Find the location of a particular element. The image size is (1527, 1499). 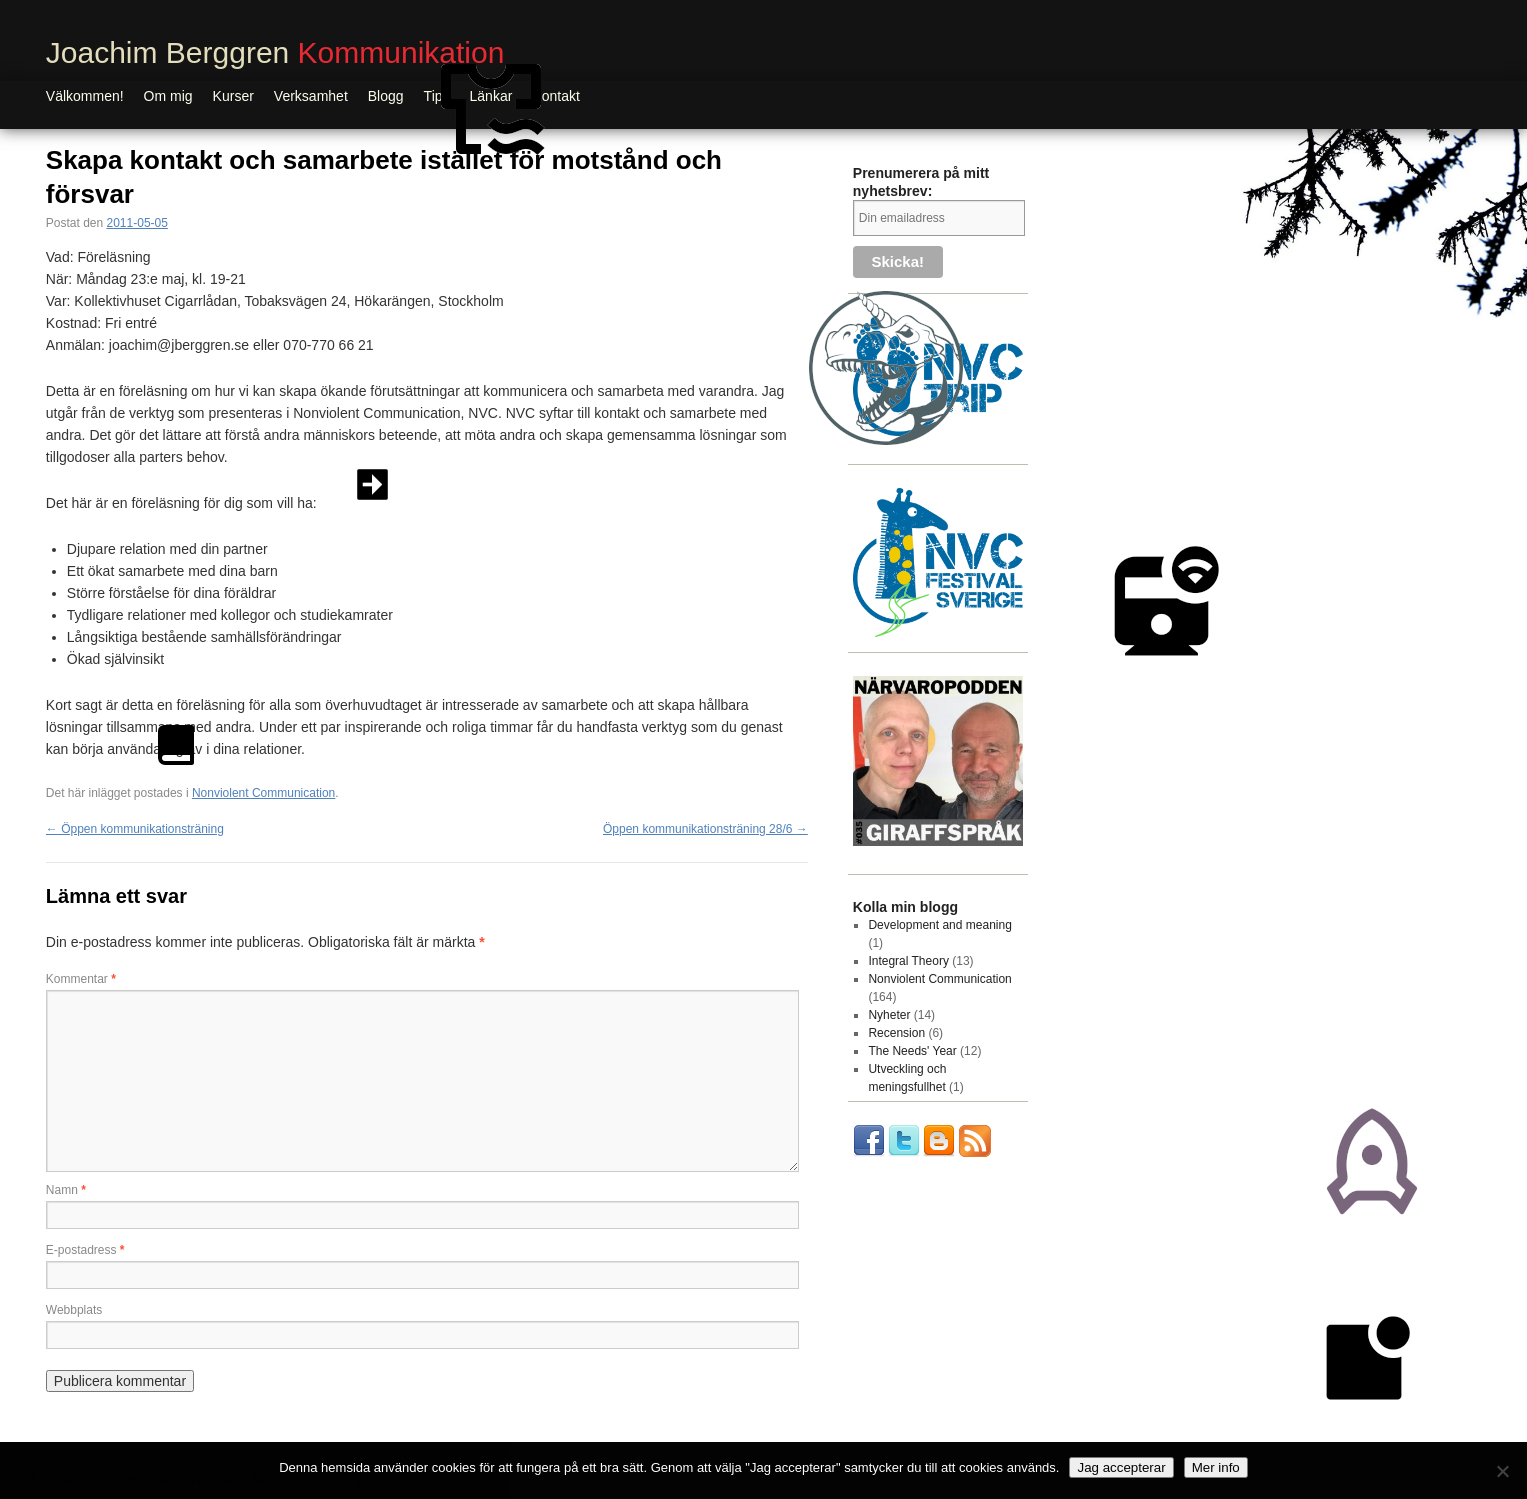

sailfish os logo is located at coordinates (902, 610).